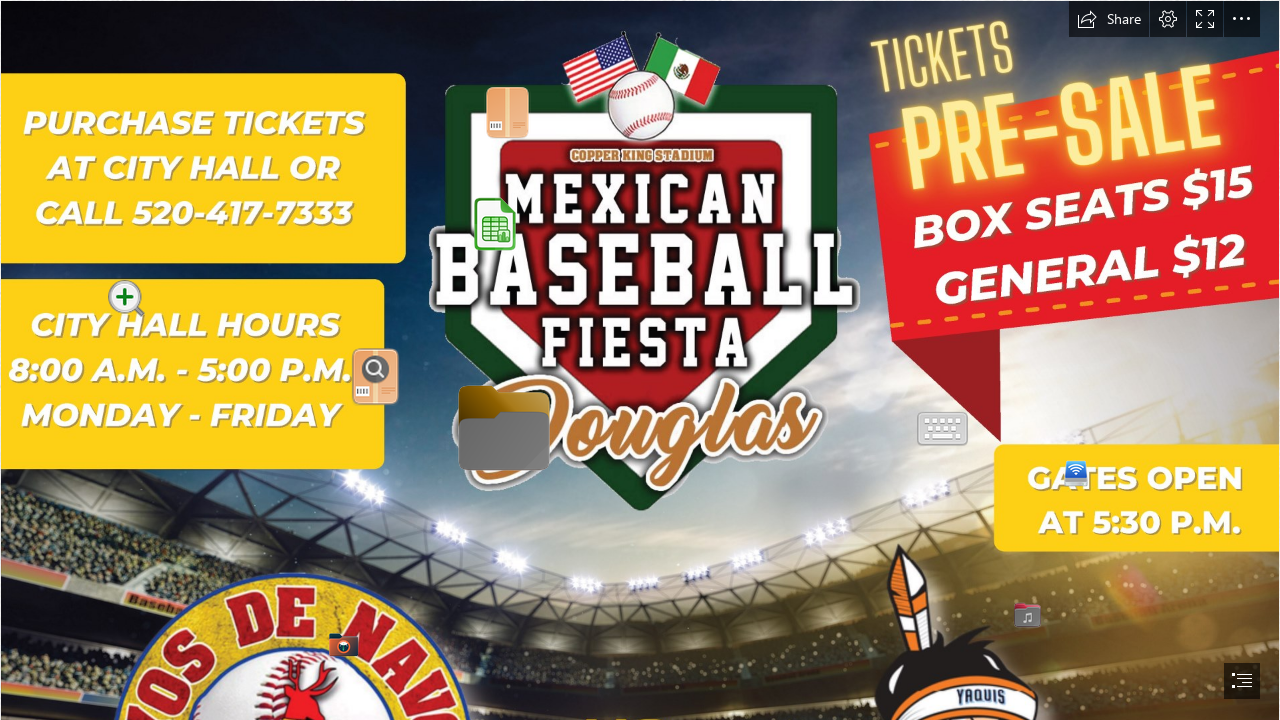  What do you see at coordinates (504, 428) in the screenshot?
I see `an open folder containing files` at bounding box center [504, 428].